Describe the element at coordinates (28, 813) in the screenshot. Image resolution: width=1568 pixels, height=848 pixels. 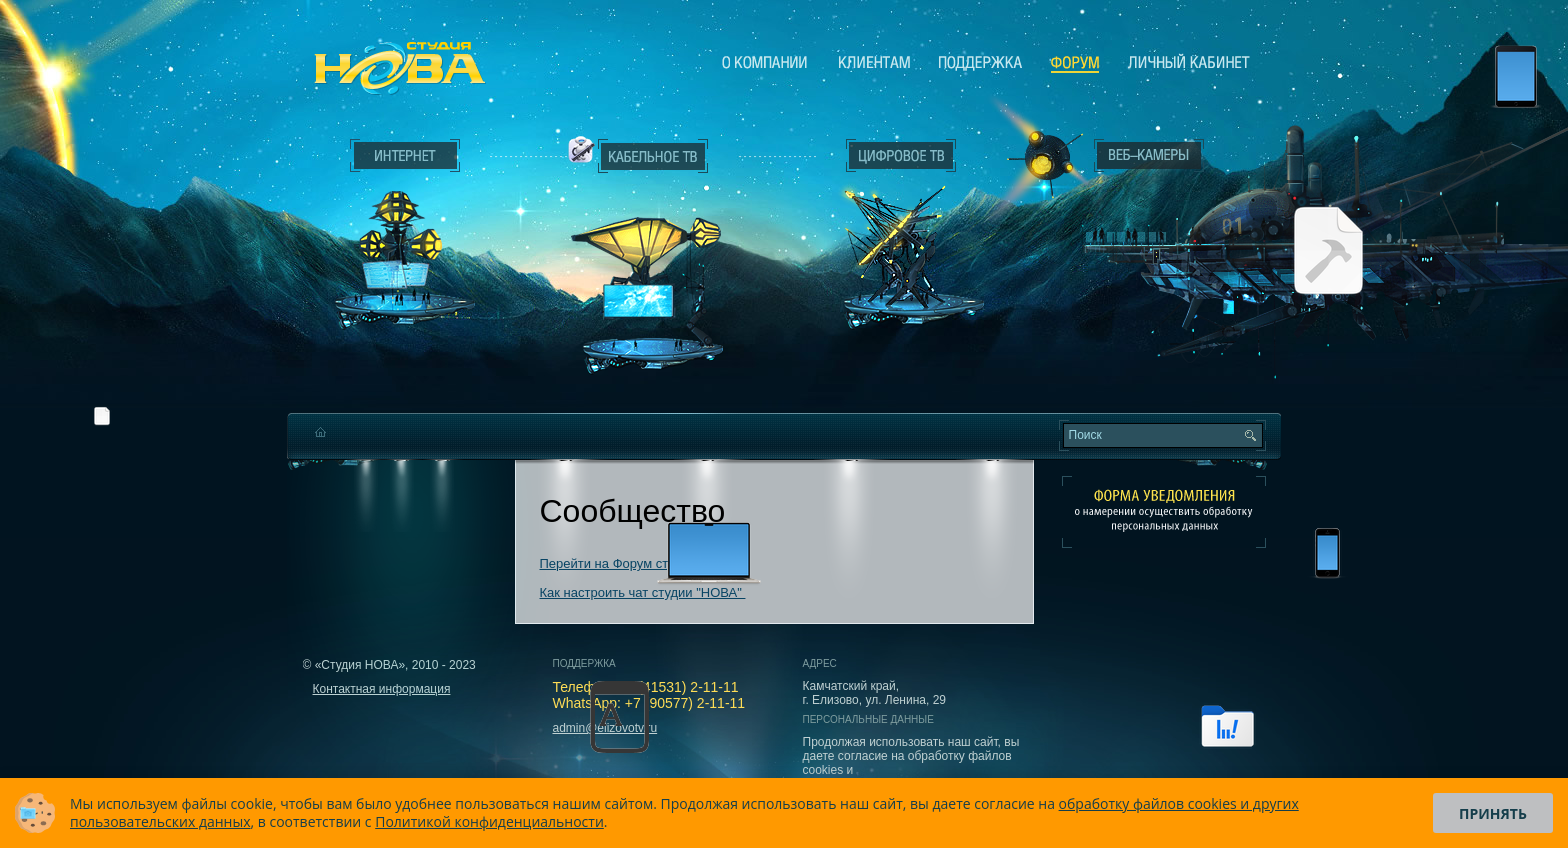
I see `open your pictures folder` at that location.